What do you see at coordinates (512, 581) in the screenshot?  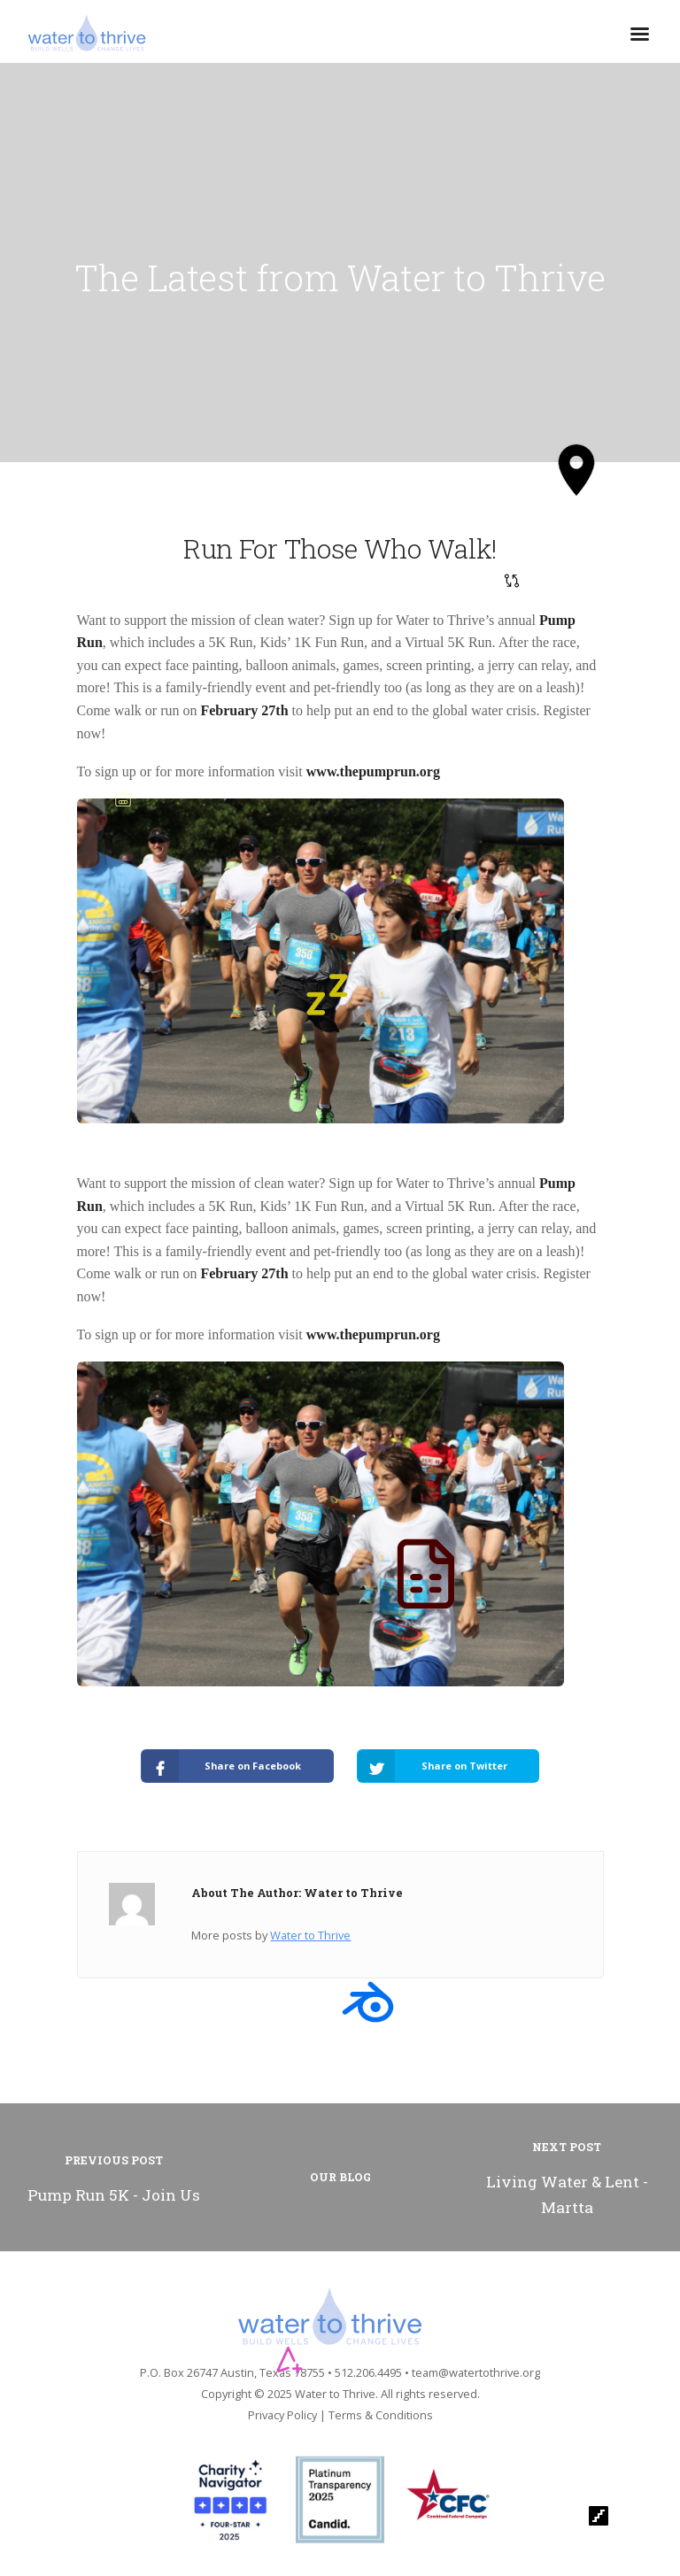 I see `view code changes between versions` at bounding box center [512, 581].